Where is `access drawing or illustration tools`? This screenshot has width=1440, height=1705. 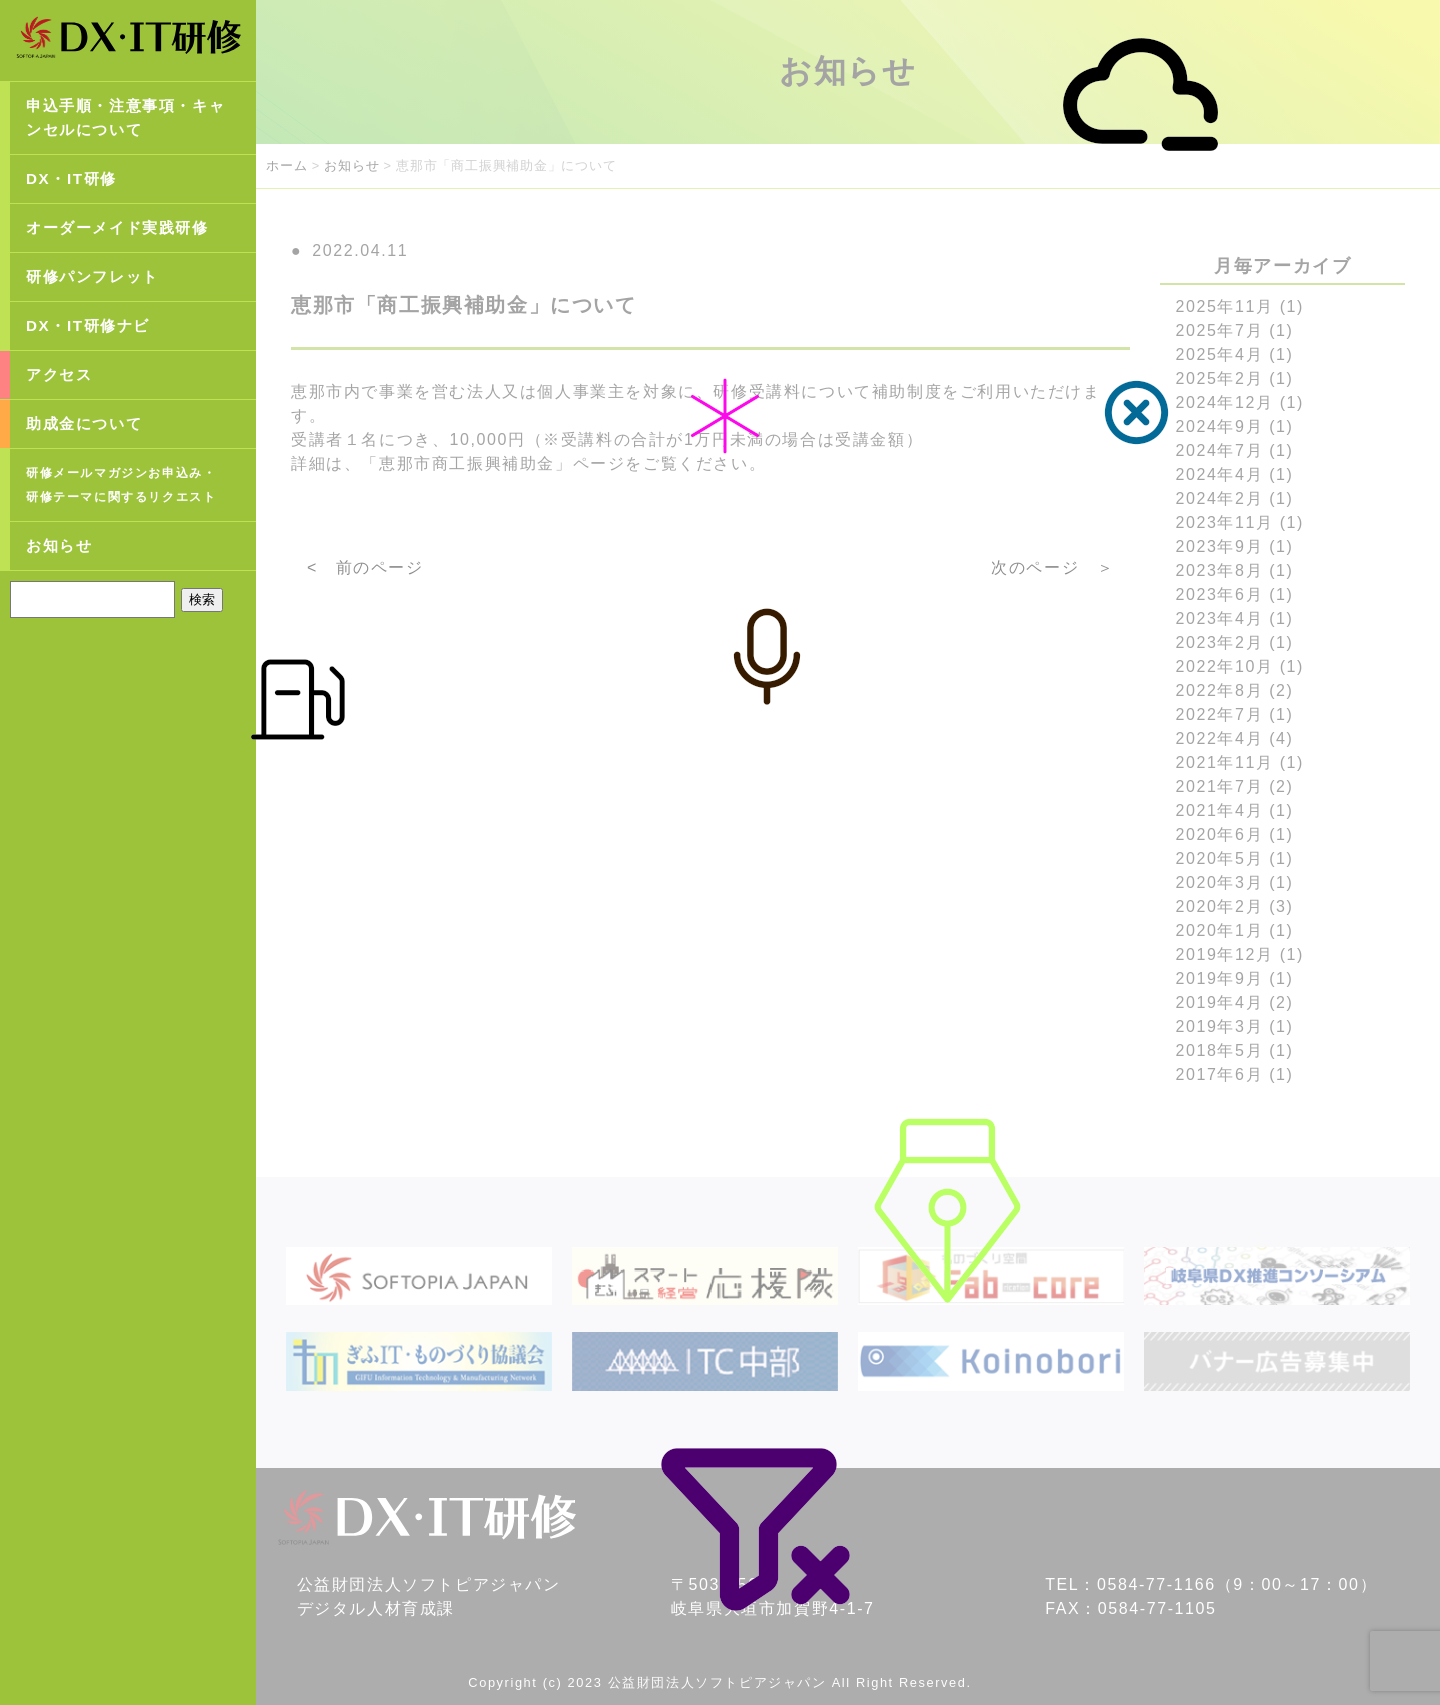
access drawing or illustration tools is located at coordinates (947, 1204).